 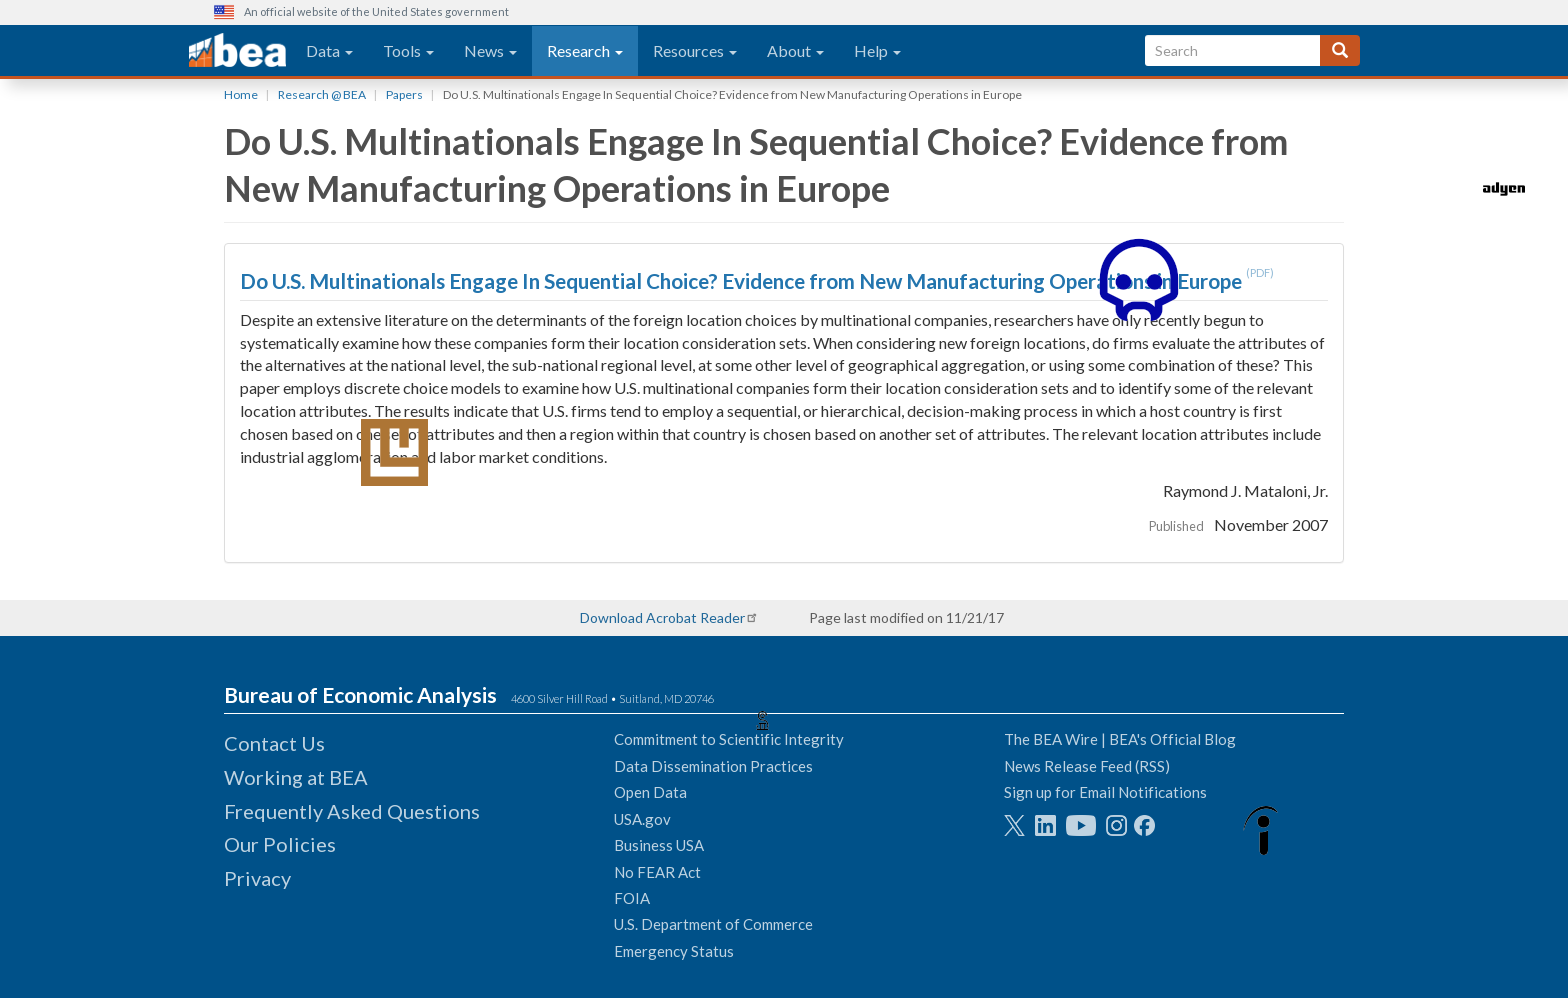 What do you see at coordinates (1504, 189) in the screenshot?
I see `adyen payment platform logo` at bounding box center [1504, 189].